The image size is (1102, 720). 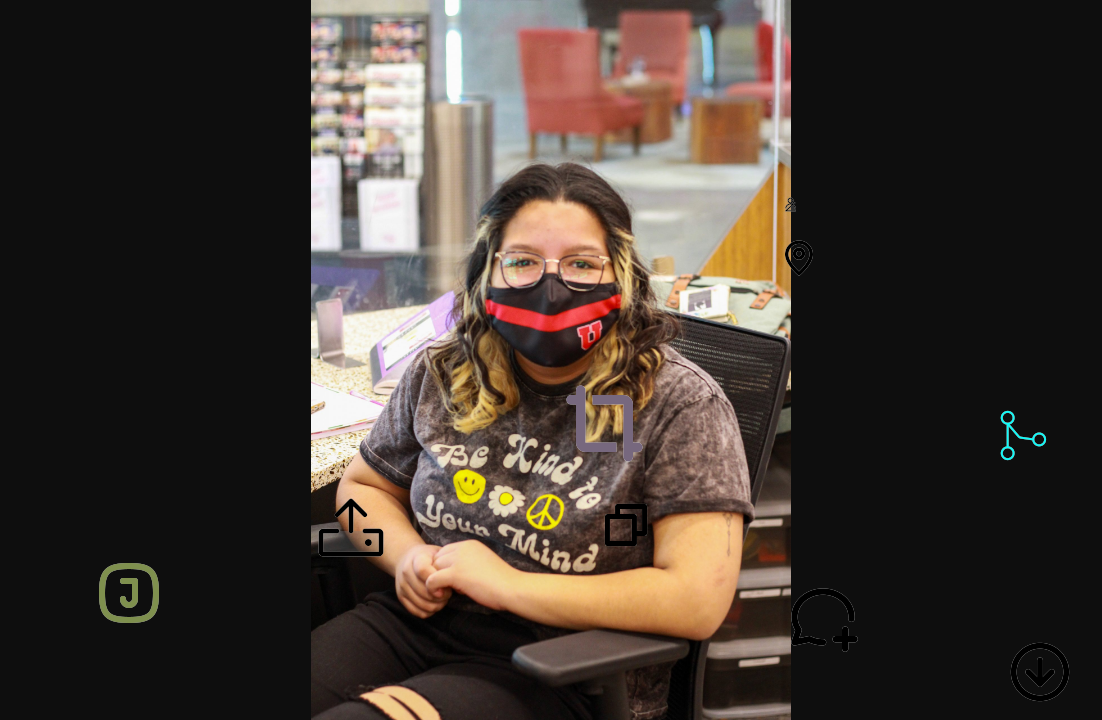 What do you see at coordinates (790, 204) in the screenshot?
I see `indicates seatbelt reminder or safety warning` at bounding box center [790, 204].